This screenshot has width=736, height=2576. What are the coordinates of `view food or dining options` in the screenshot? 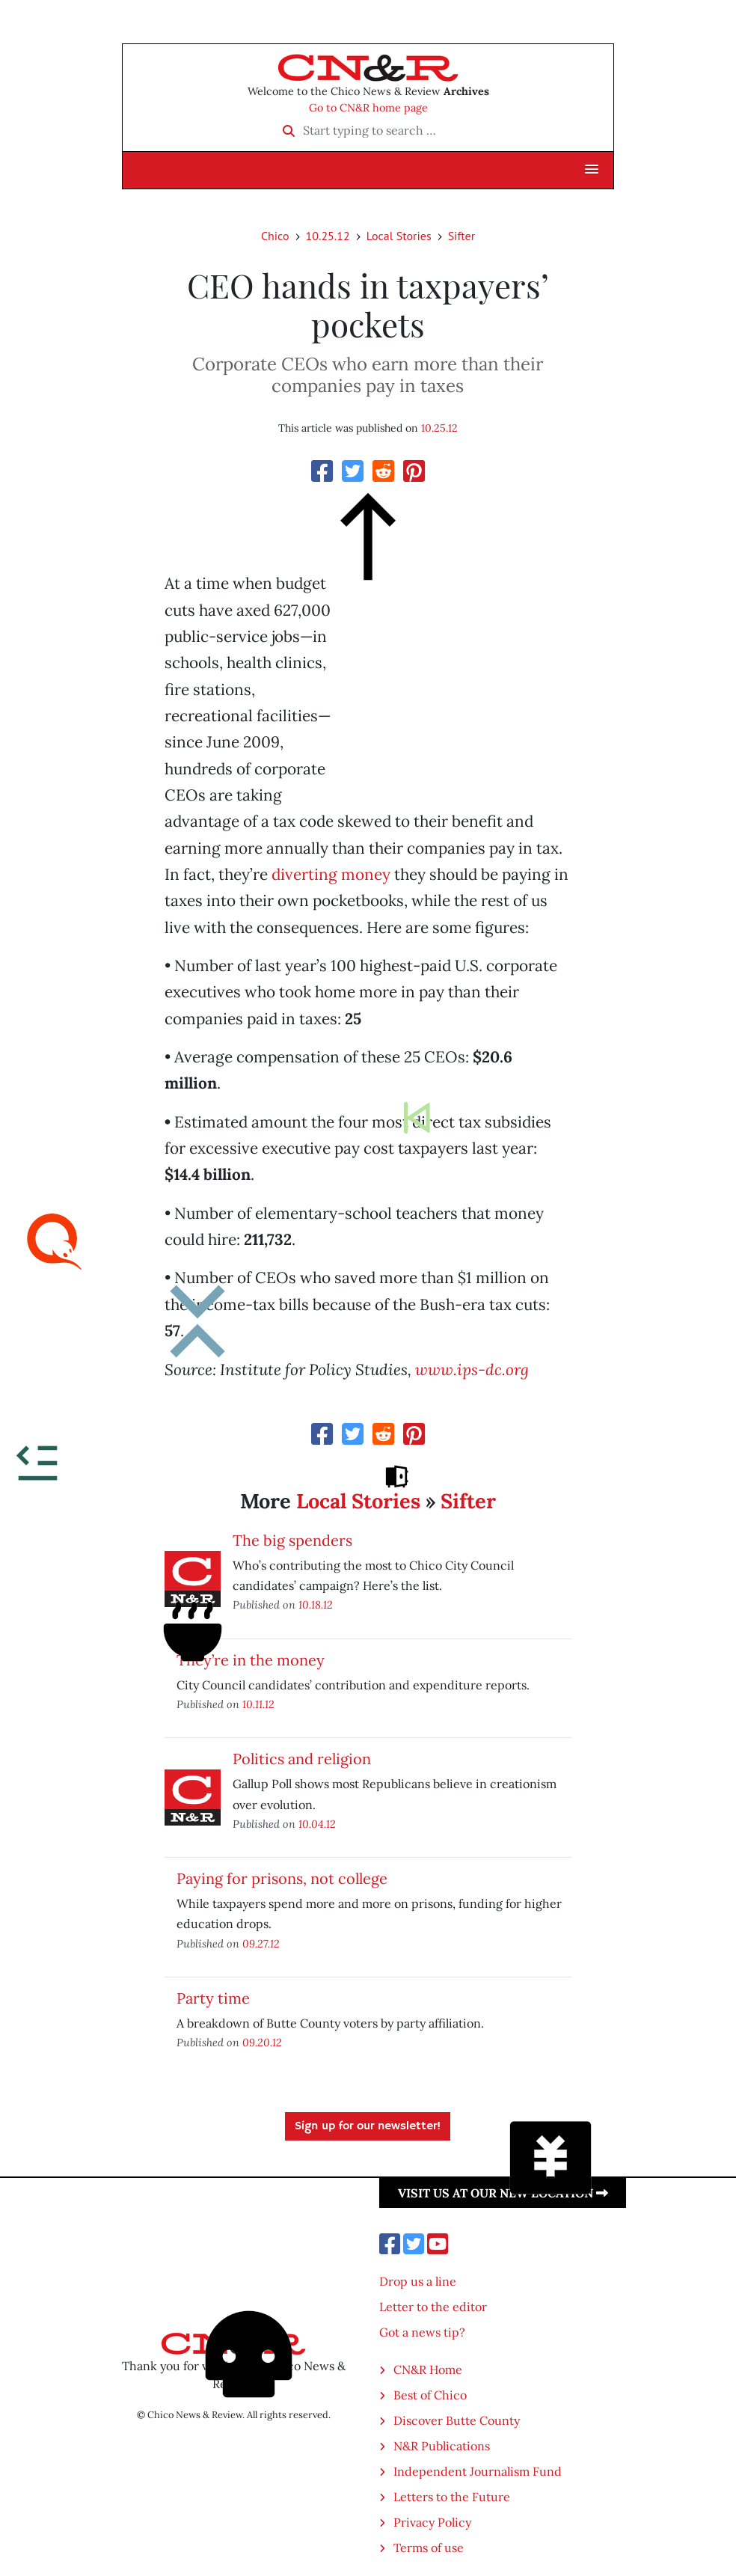 It's located at (192, 1635).